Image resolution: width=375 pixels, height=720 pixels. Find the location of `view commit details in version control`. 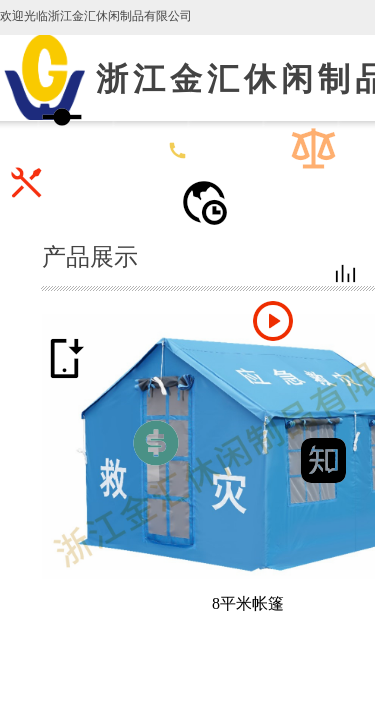

view commit details in version control is located at coordinates (62, 117).